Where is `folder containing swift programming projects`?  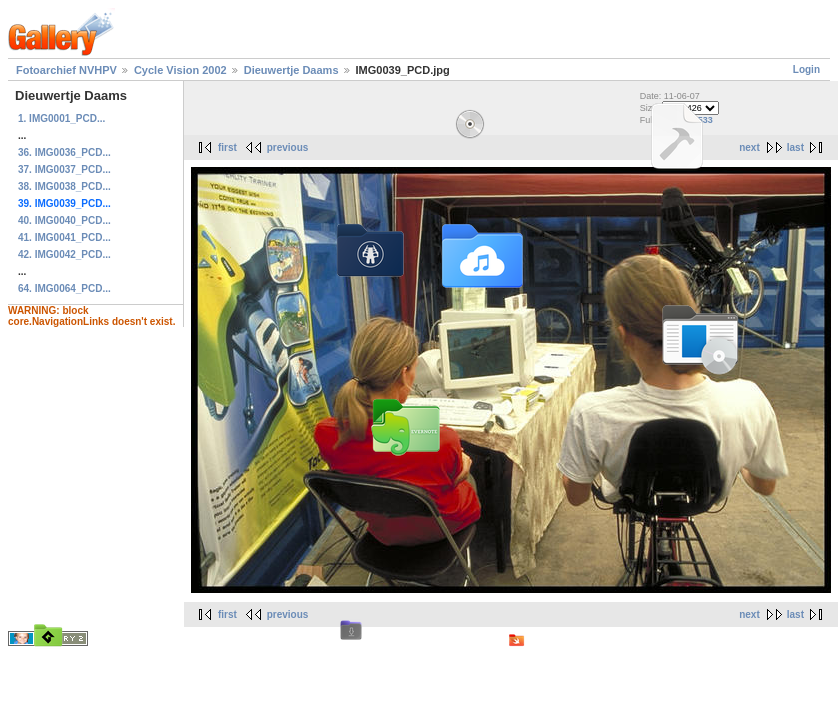
folder containing swift programming projects is located at coordinates (516, 640).